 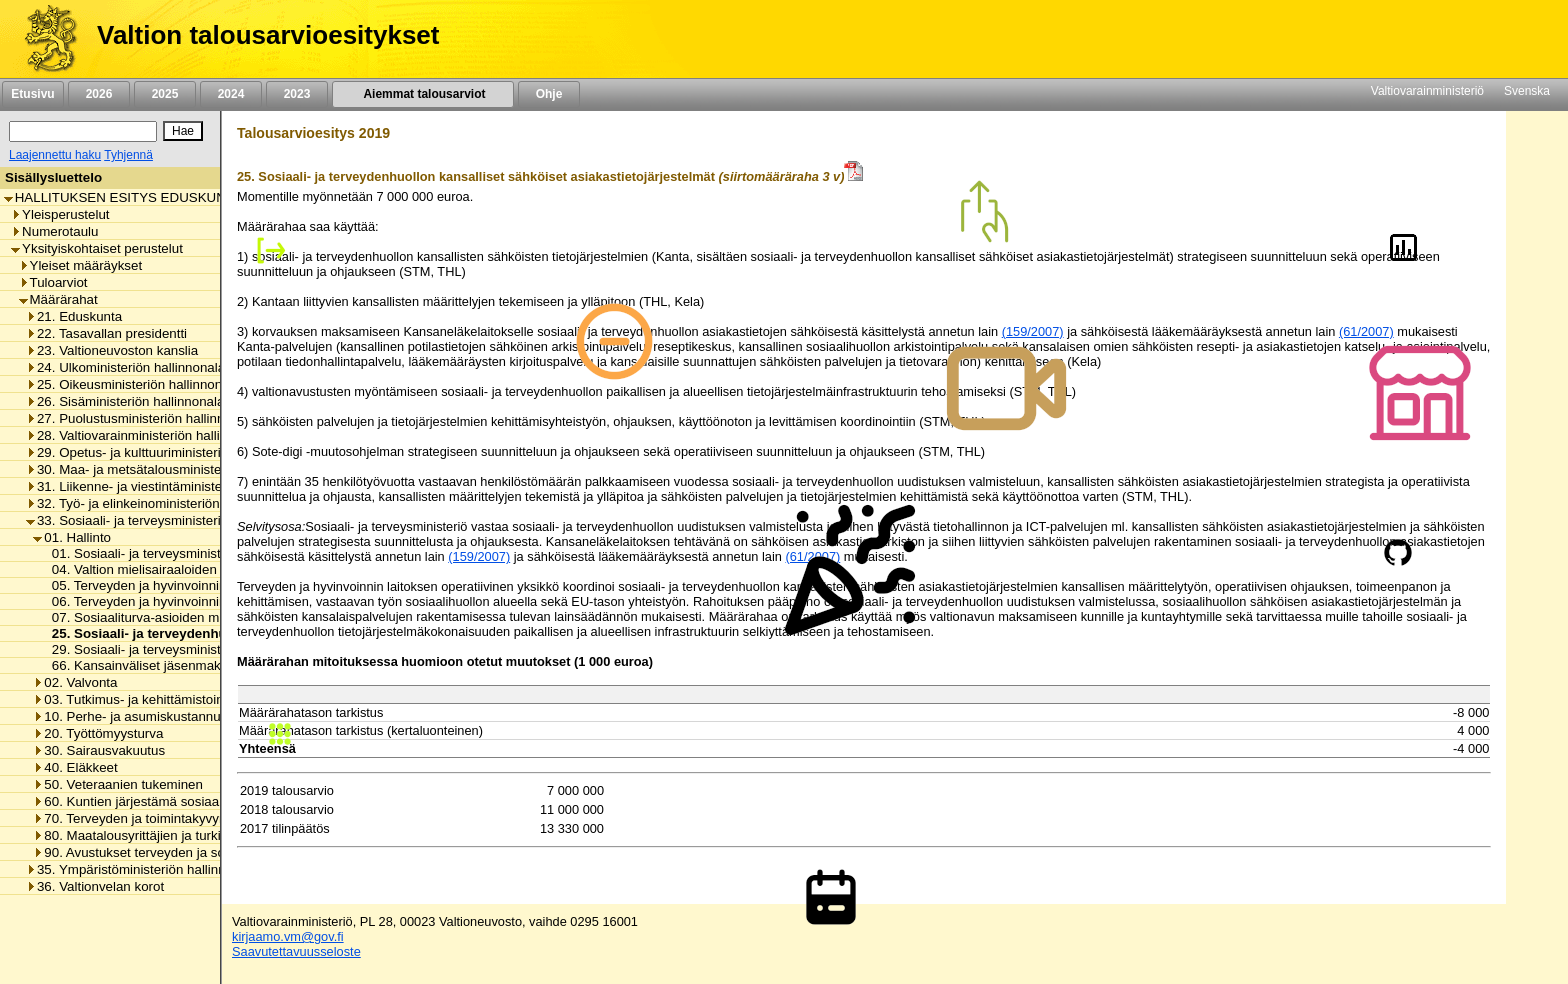 I want to click on log out of your account, so click(x=270, y=250).